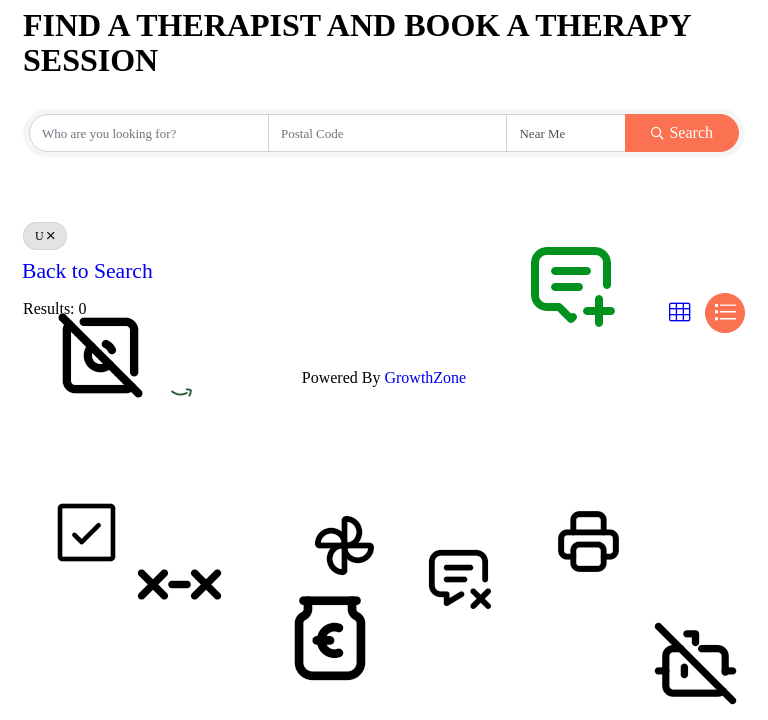 Image resolution: width=768 pixels, height=720 pixels. Describe the element at coordinates (458, 576) in the screenshot. I see `delete a message or conversation` at that location.